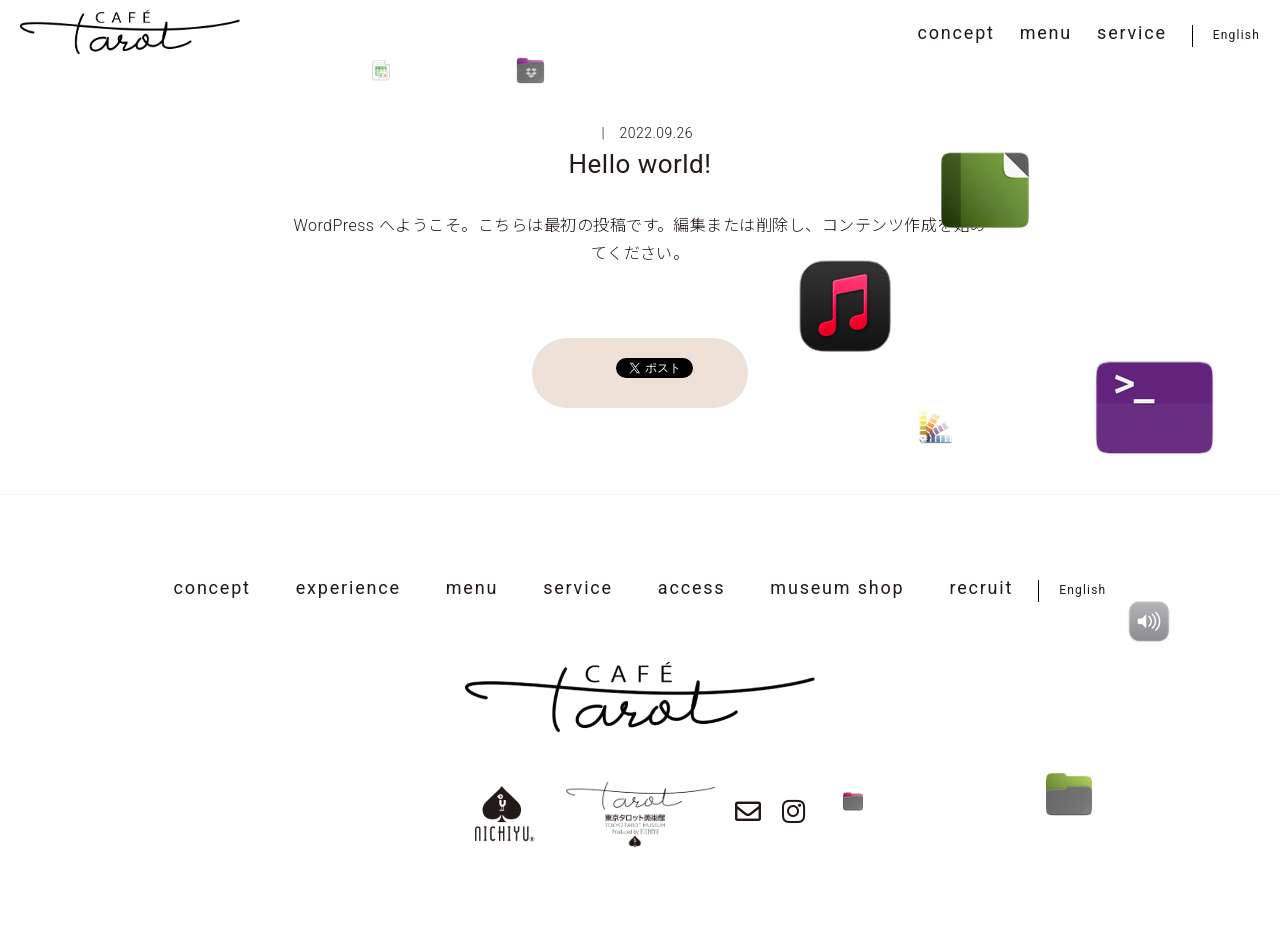 This screenshot has height=926, width=1280. What do you see at coordinates (530, 70) in the screenshot?
I see `open your dropbox synced folder` at bounding box center [530, 70].